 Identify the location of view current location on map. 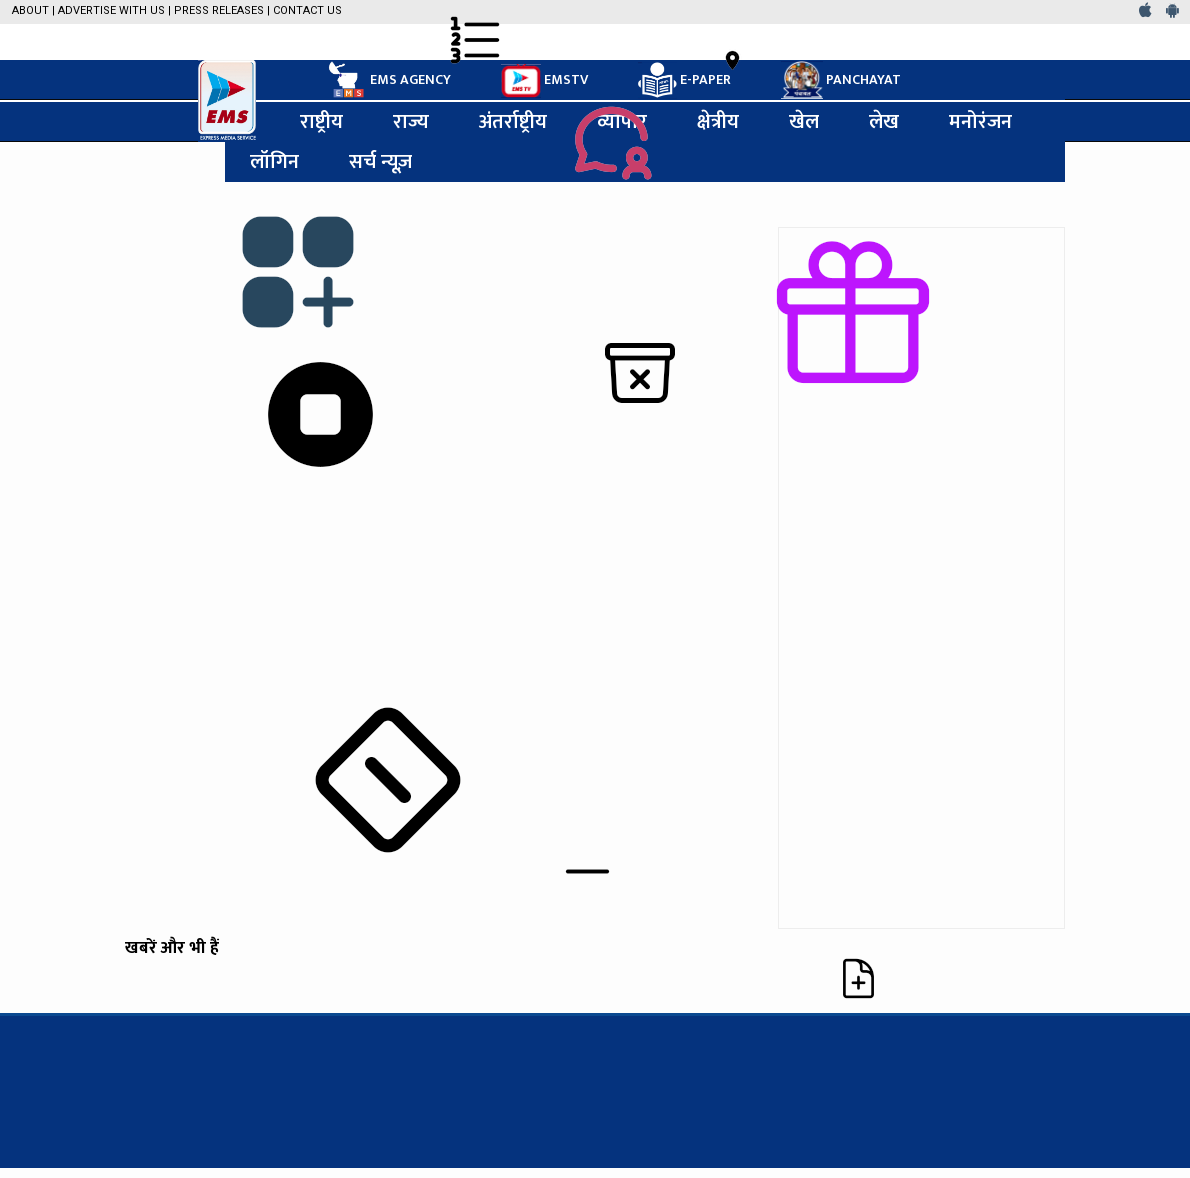
(732, 60).